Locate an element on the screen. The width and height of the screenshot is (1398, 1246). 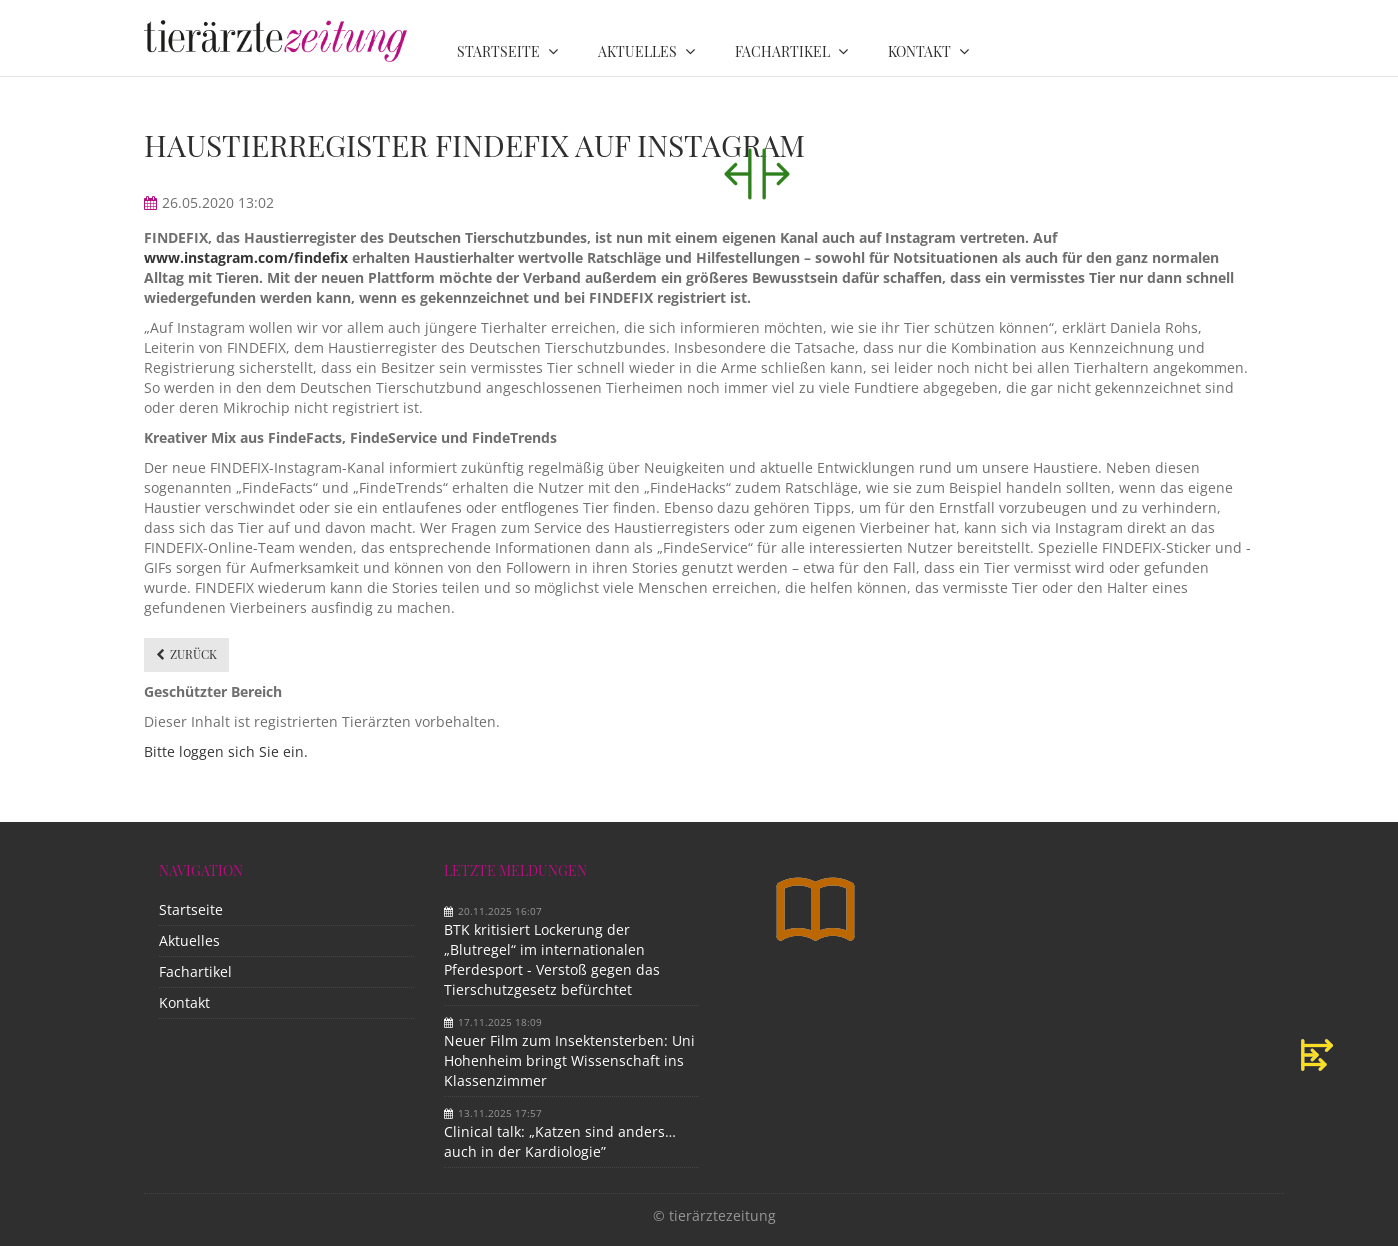
open library or reading list is located at coordinates (815, 909).